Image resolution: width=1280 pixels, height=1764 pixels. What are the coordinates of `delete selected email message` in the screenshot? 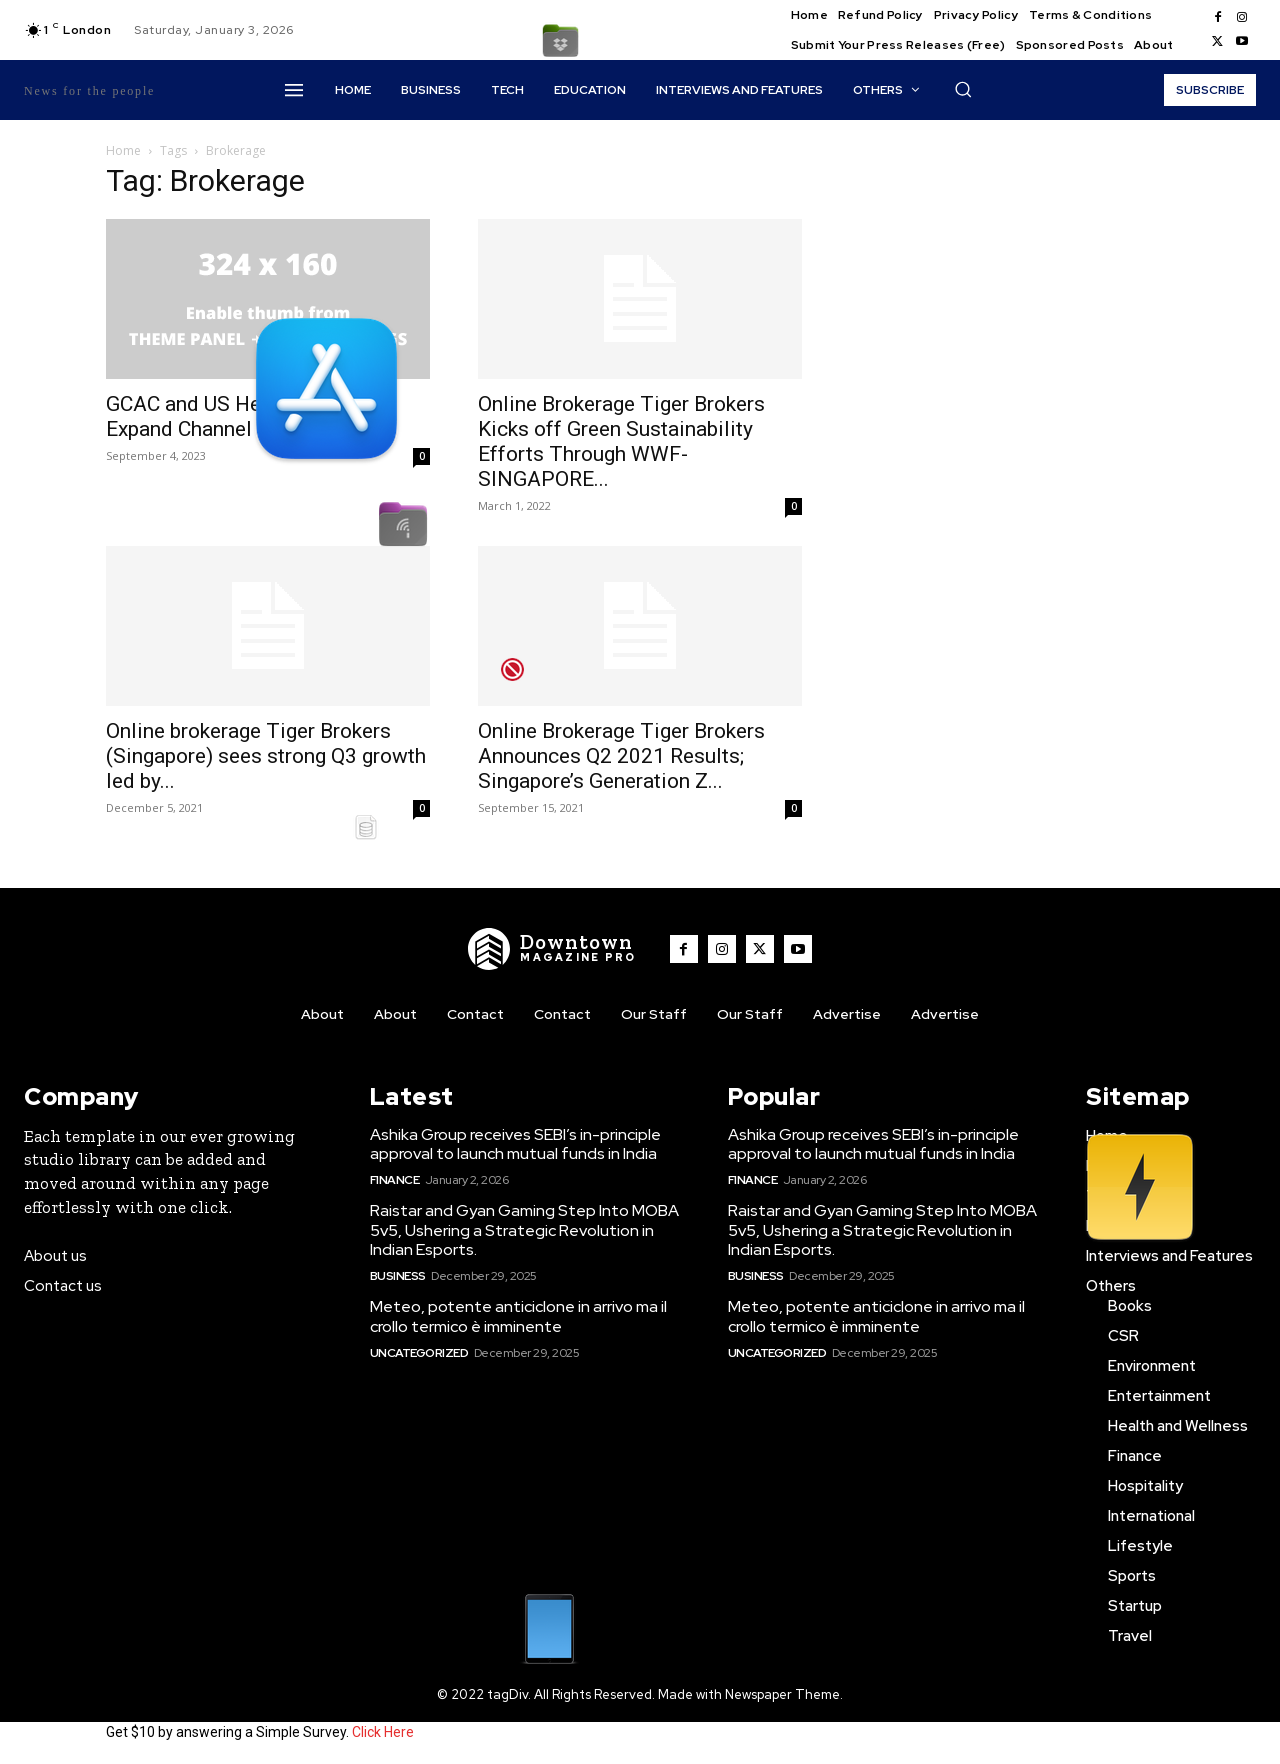 It's located at (512, 669).